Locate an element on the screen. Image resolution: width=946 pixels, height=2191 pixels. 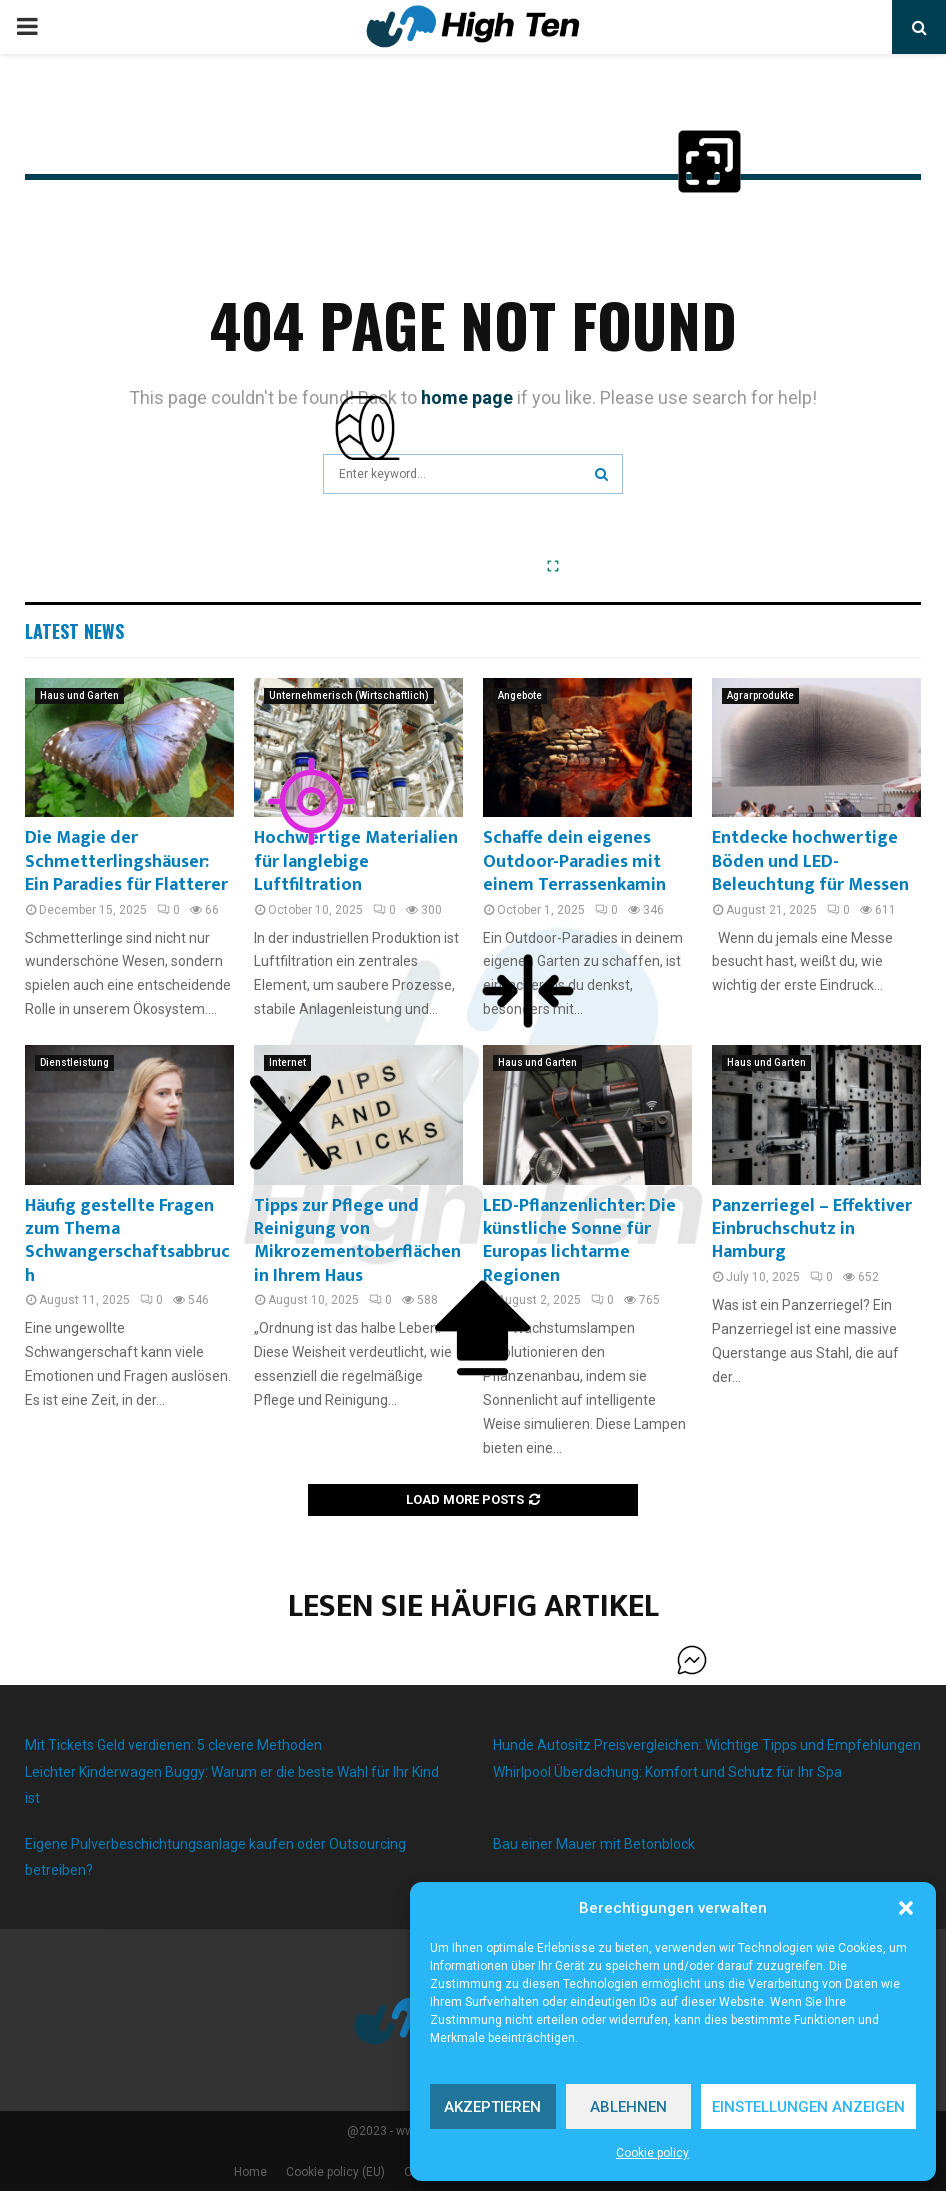
get current location is located at coordinates (311, 801).